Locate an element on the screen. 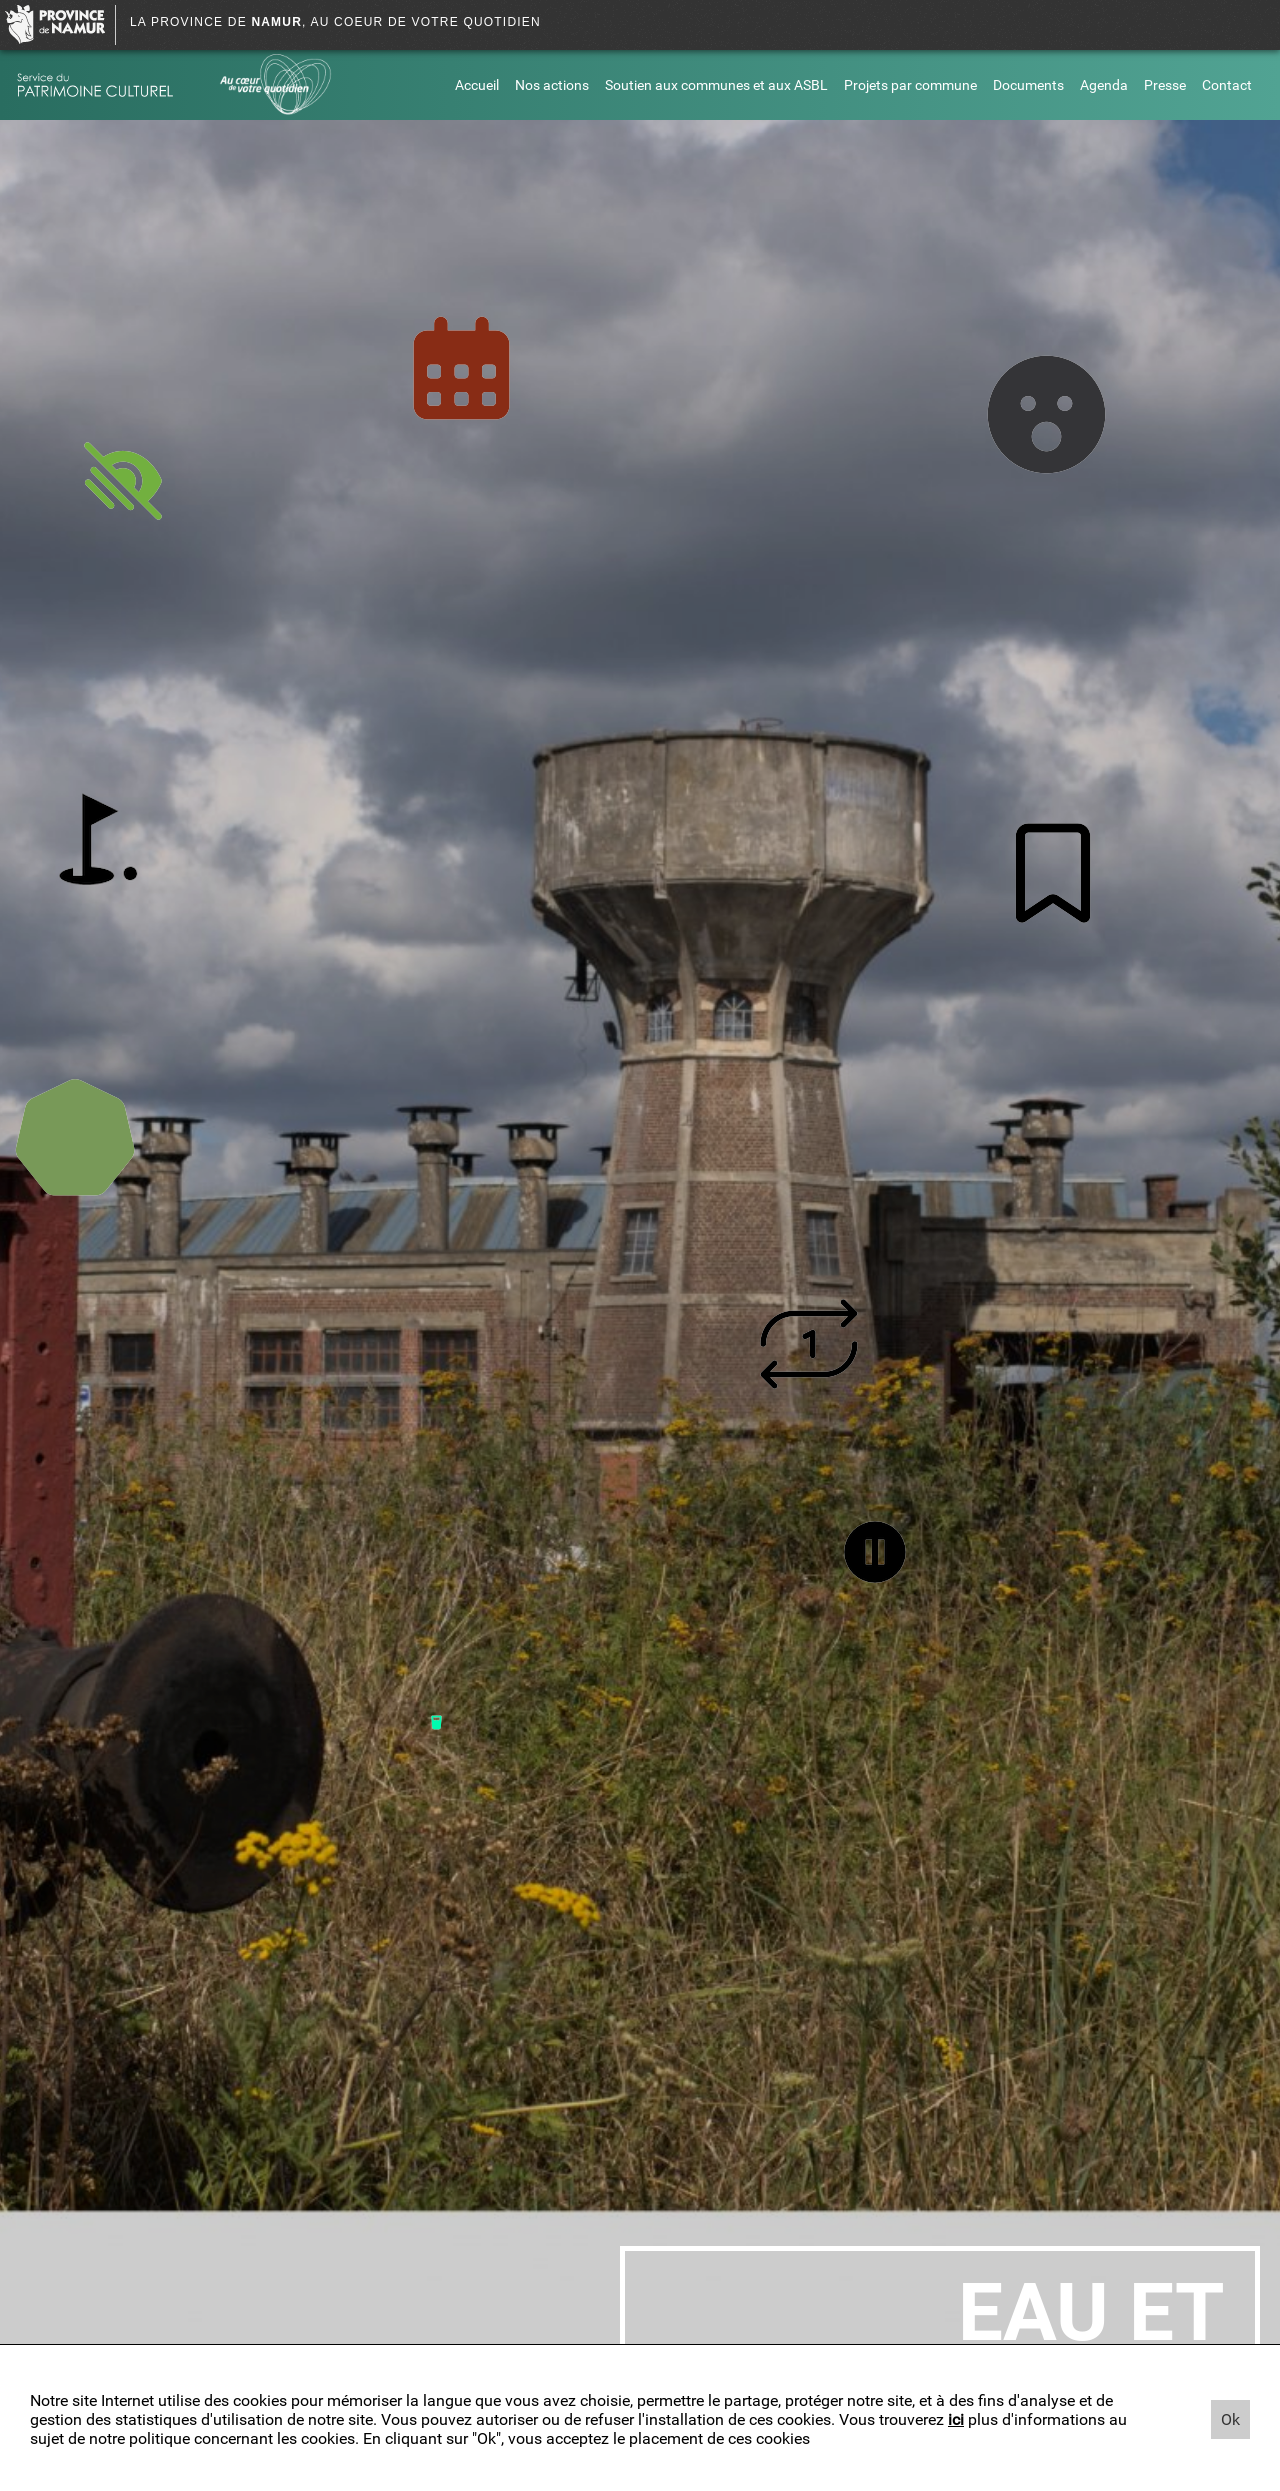 Image resolution: width=1280 pixels, height=2491 pixels. view nearby golf courses is located at coordinates (96, 839).